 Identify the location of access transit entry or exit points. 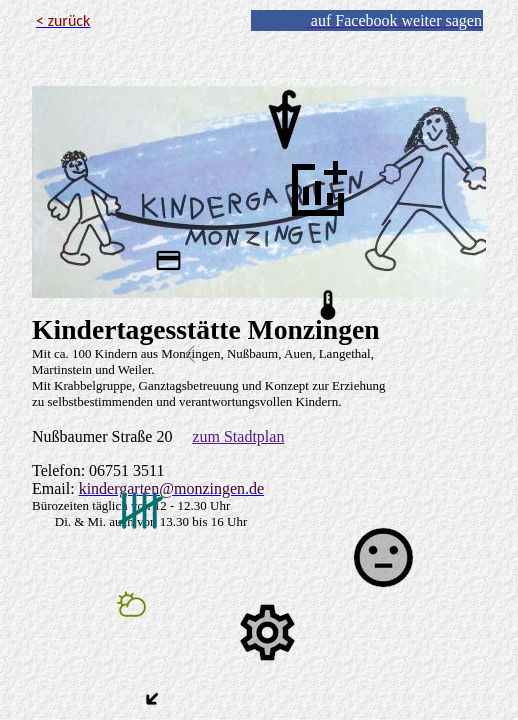
(152, 698).